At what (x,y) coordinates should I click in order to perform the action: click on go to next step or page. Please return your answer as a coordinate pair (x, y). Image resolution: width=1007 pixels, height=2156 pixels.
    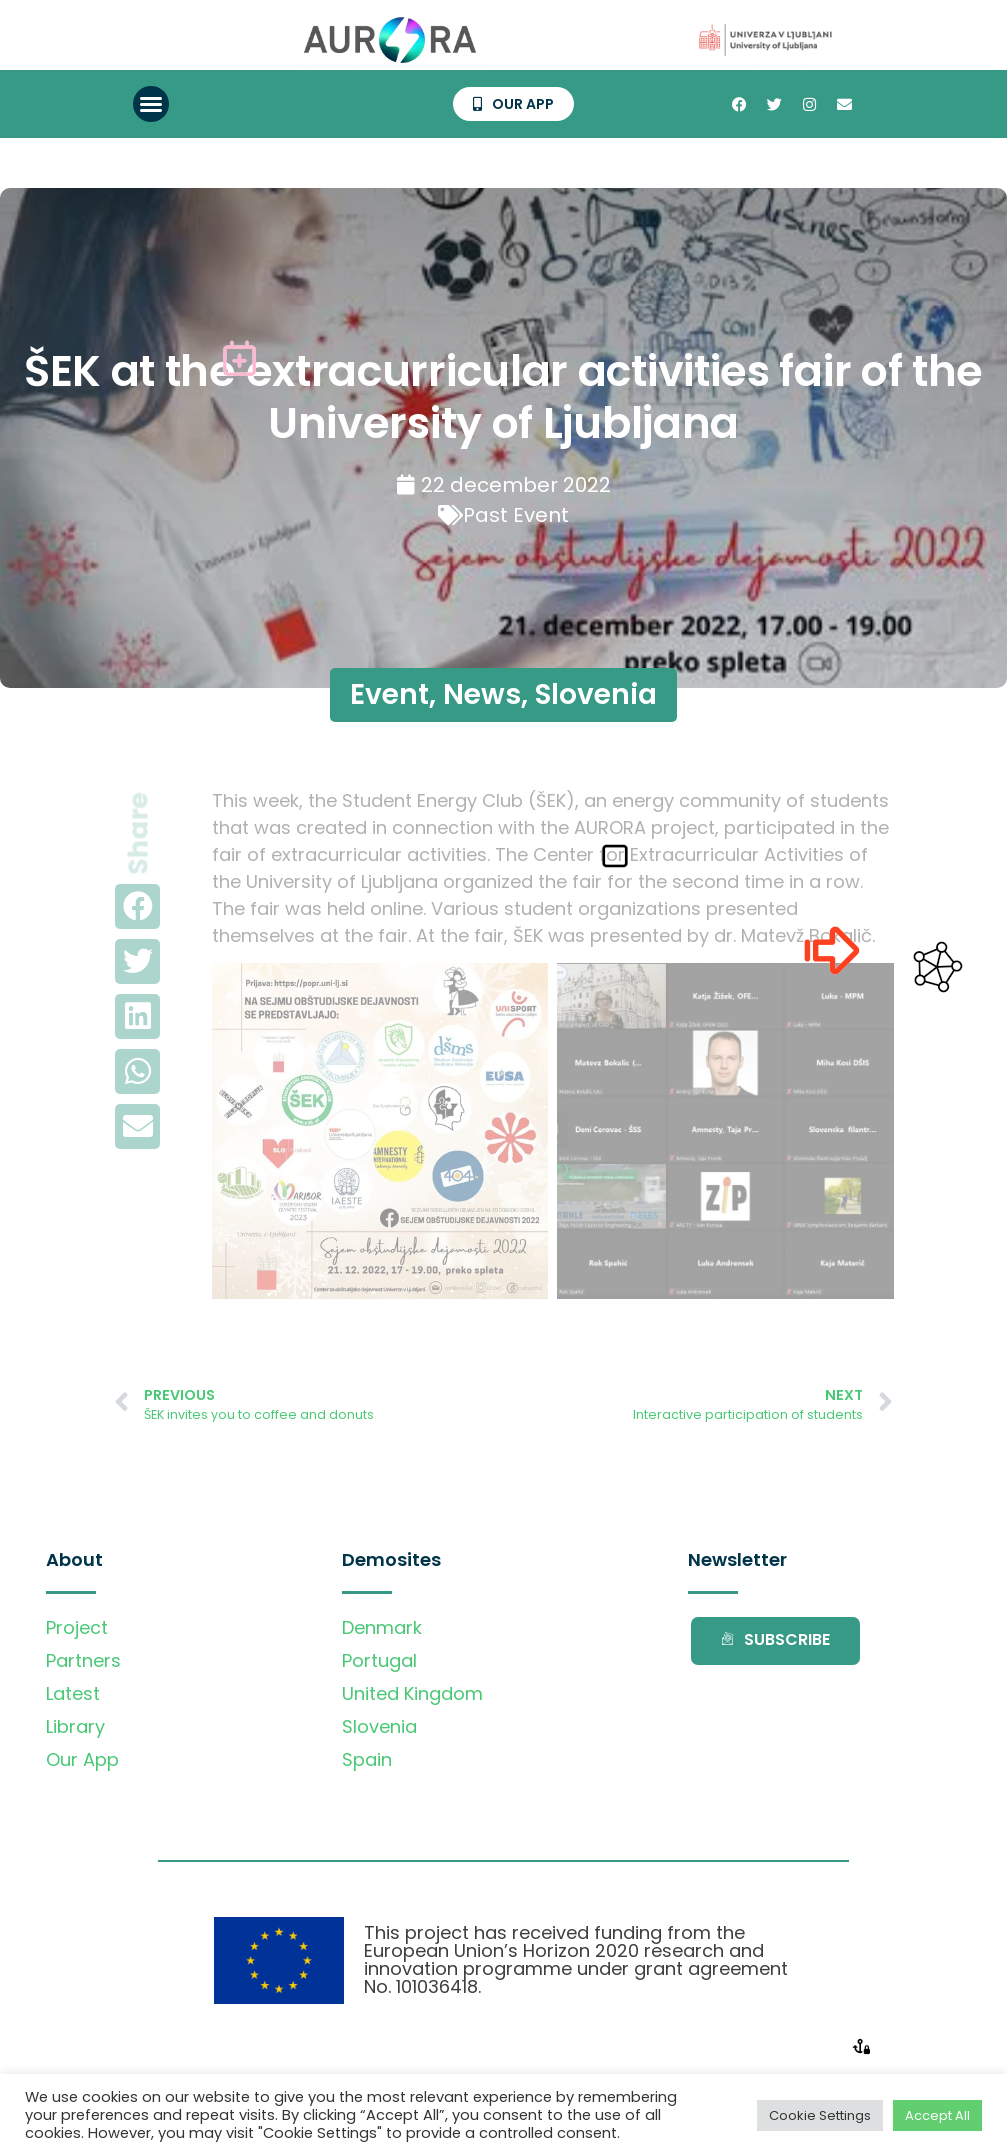
    Looking at the image, I should click on (832, 950).